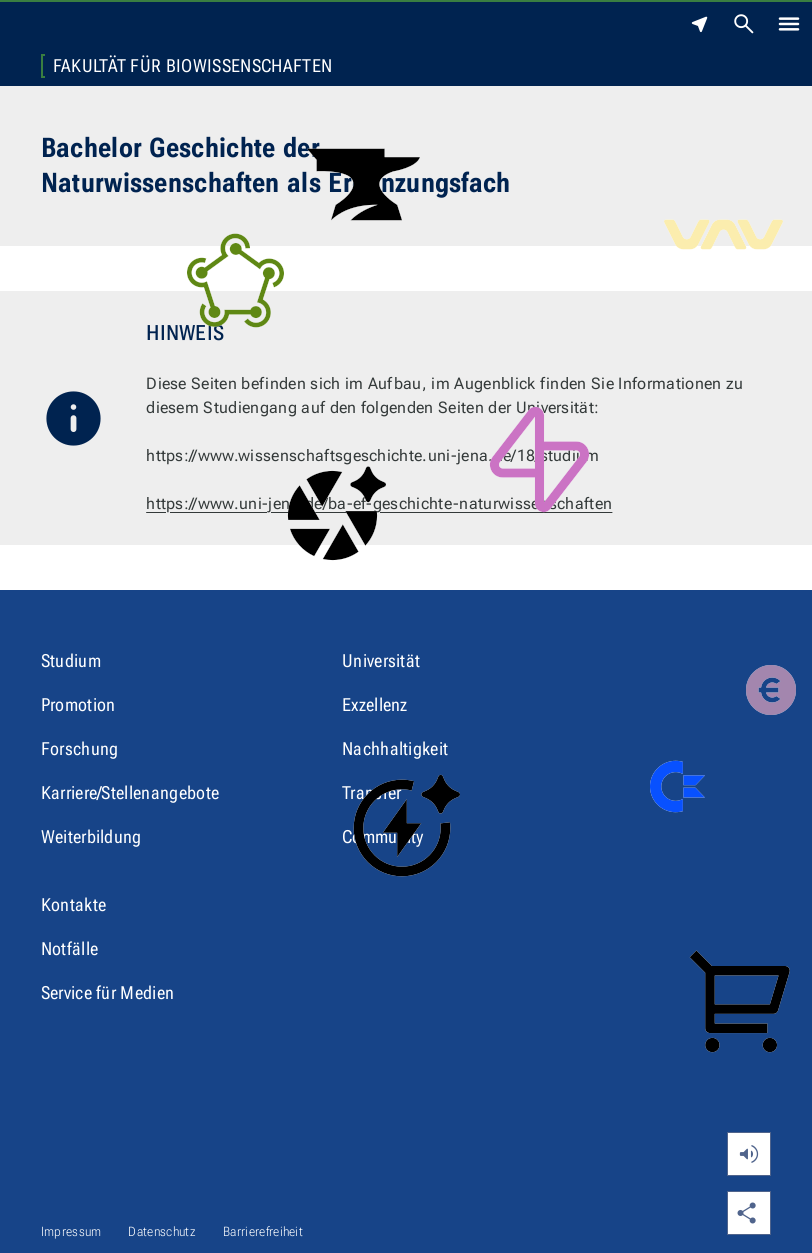  What do you see at coordinates (402, 828) in the screenshot?
I see `access AI-enhanced DVD or media features` at bounding box center [402, 828].